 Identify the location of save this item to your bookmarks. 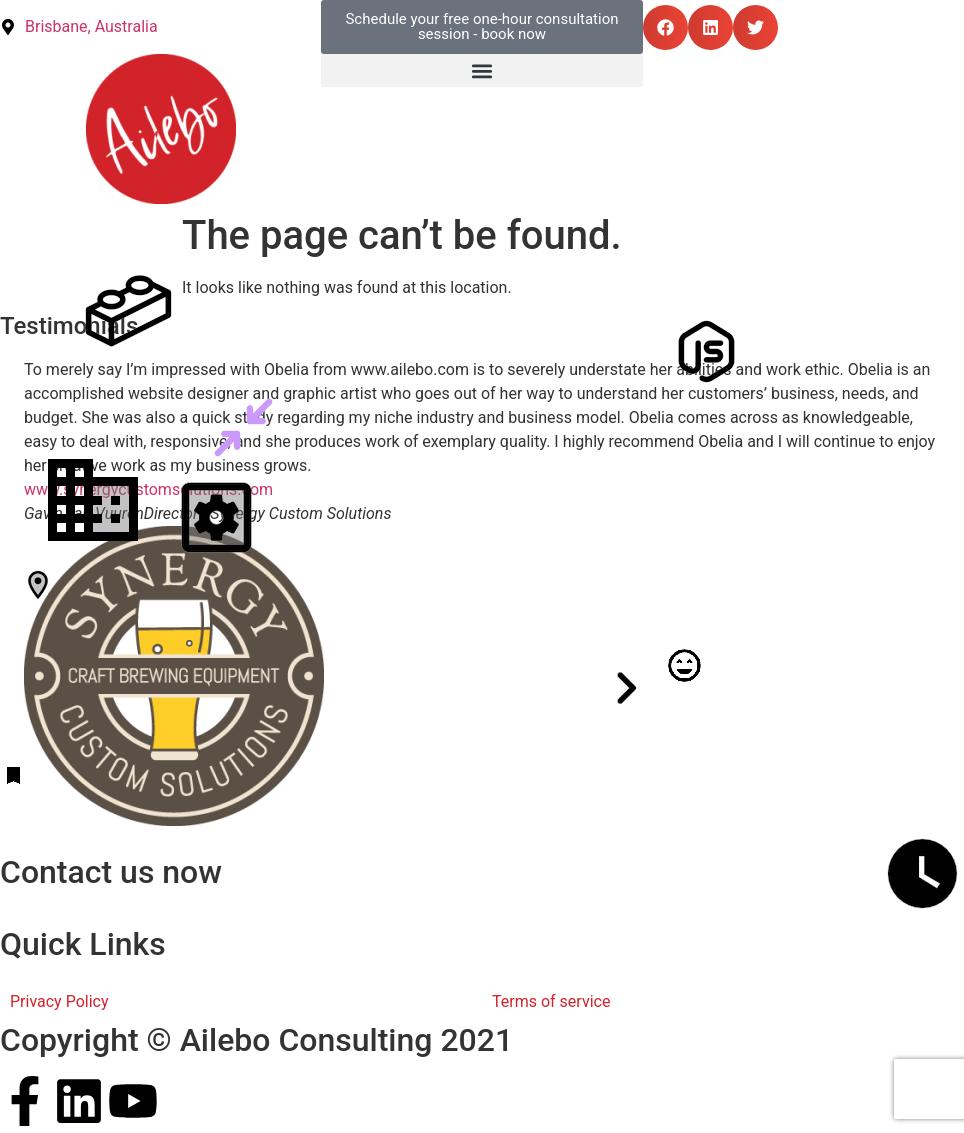
(13, 775).